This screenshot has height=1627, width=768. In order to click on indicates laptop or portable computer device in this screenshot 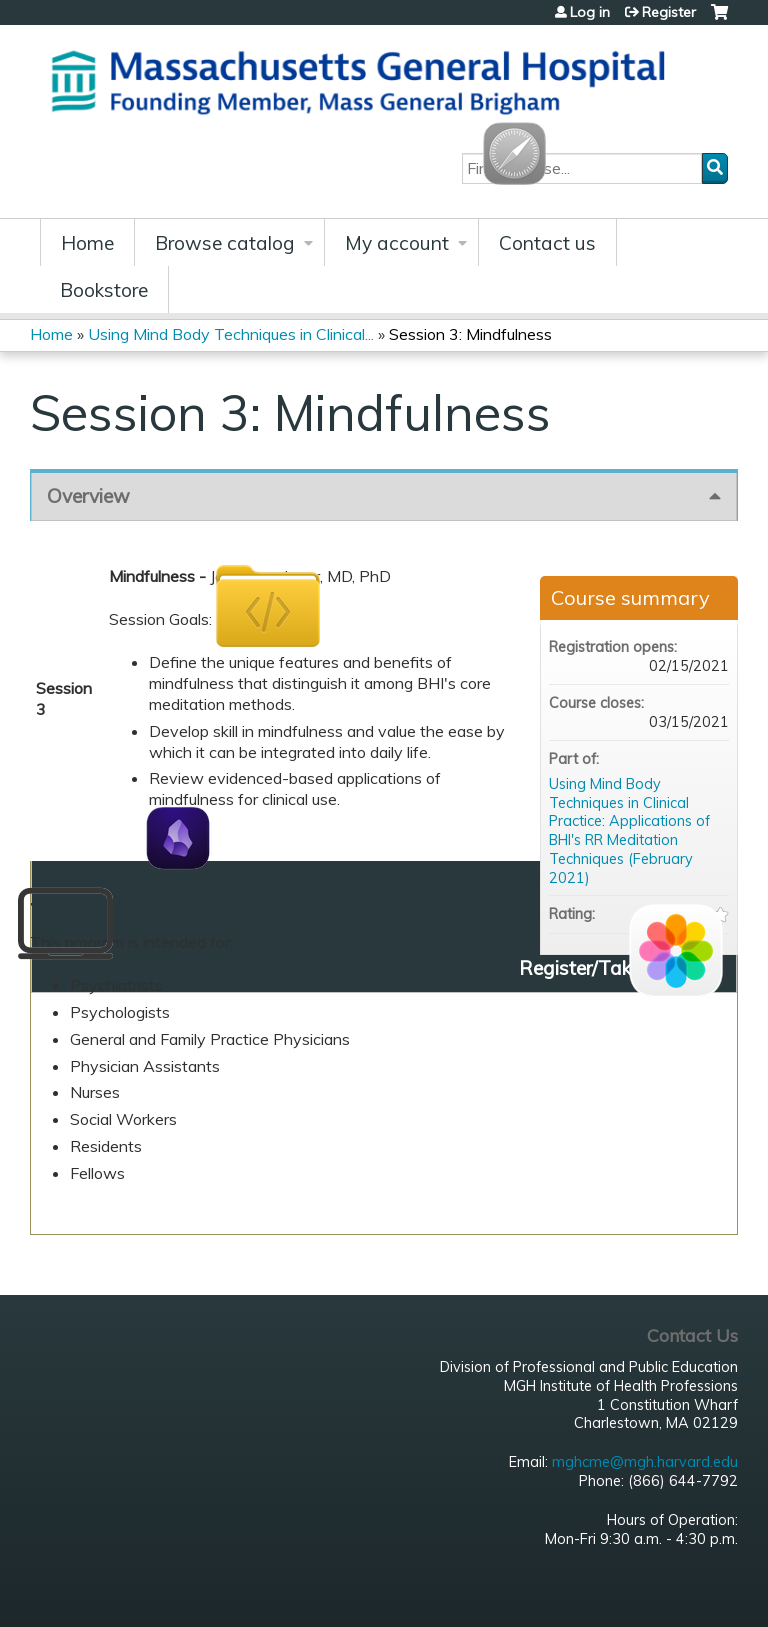, I will do `click(65, 923)`.